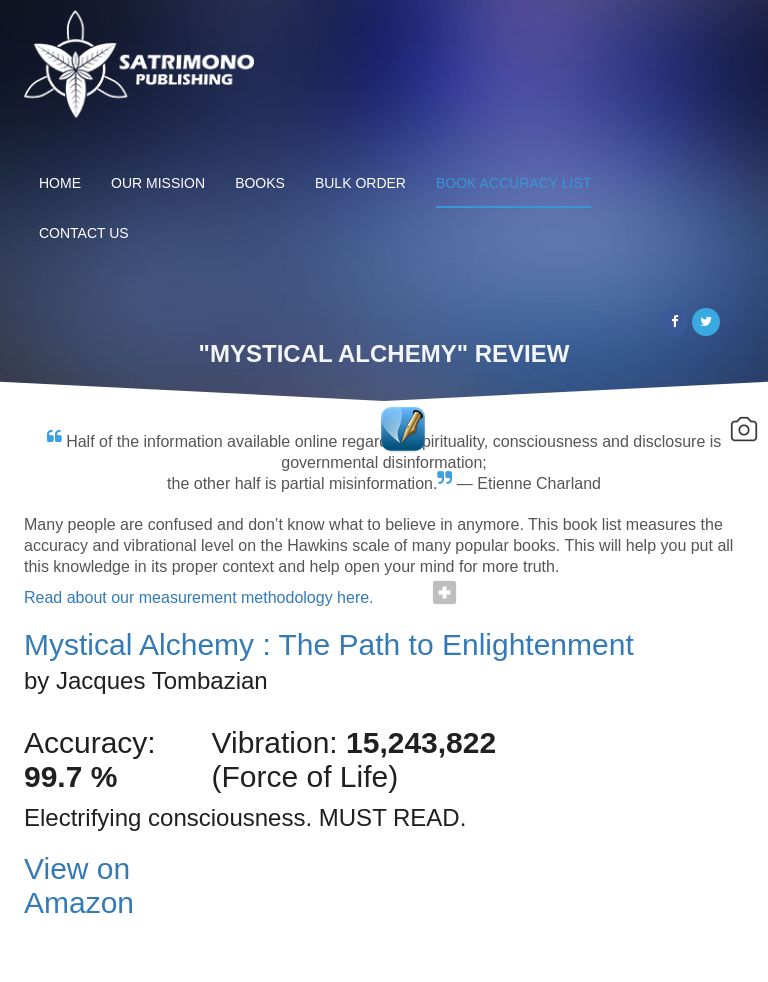  What do you see at coordinates (444, 592) in the screenshot?
I see `zoom in on the current view` at bounding box center [444, 592].